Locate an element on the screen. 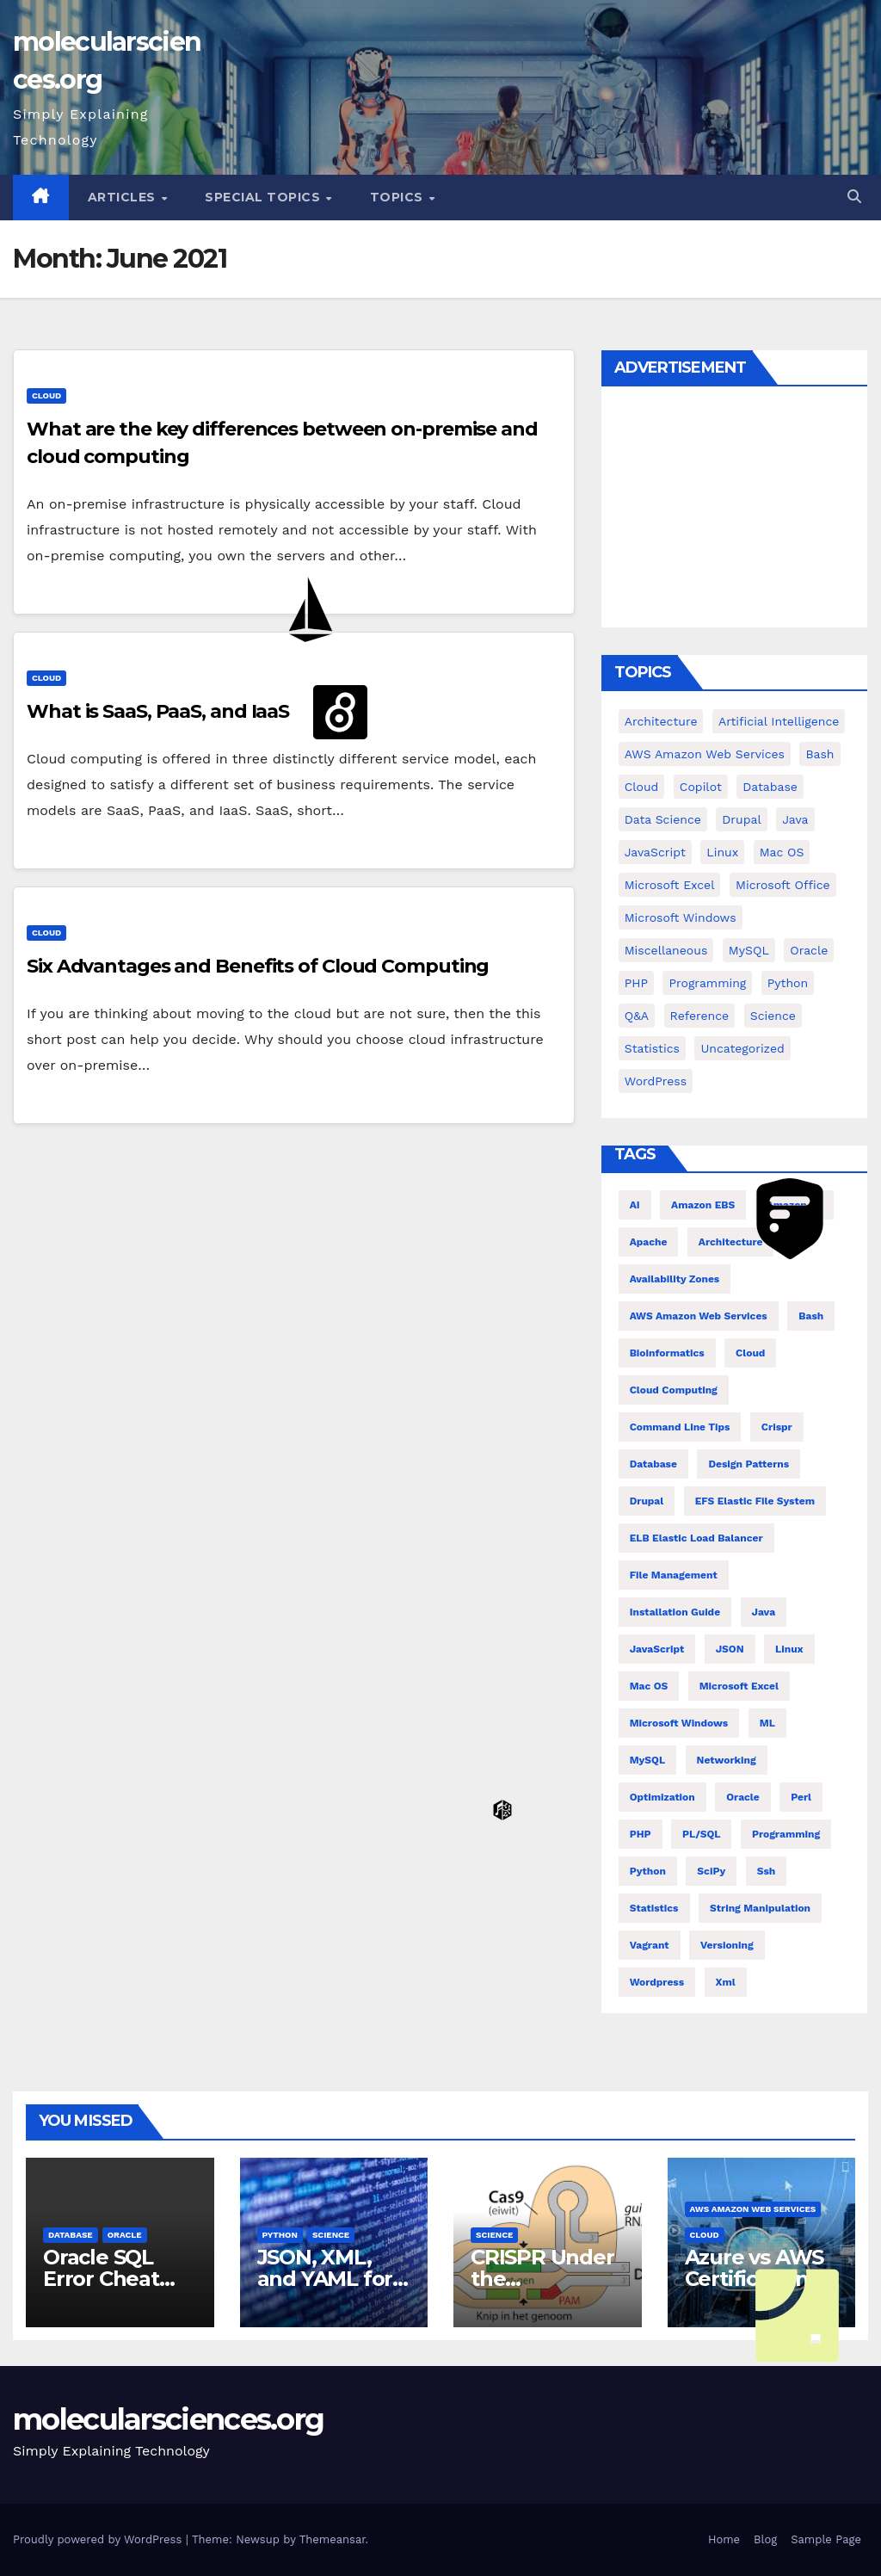 The width and height of the screenshot is (881, 2576). open 2FAS authenticator app is located at coordinates (790, 1219).